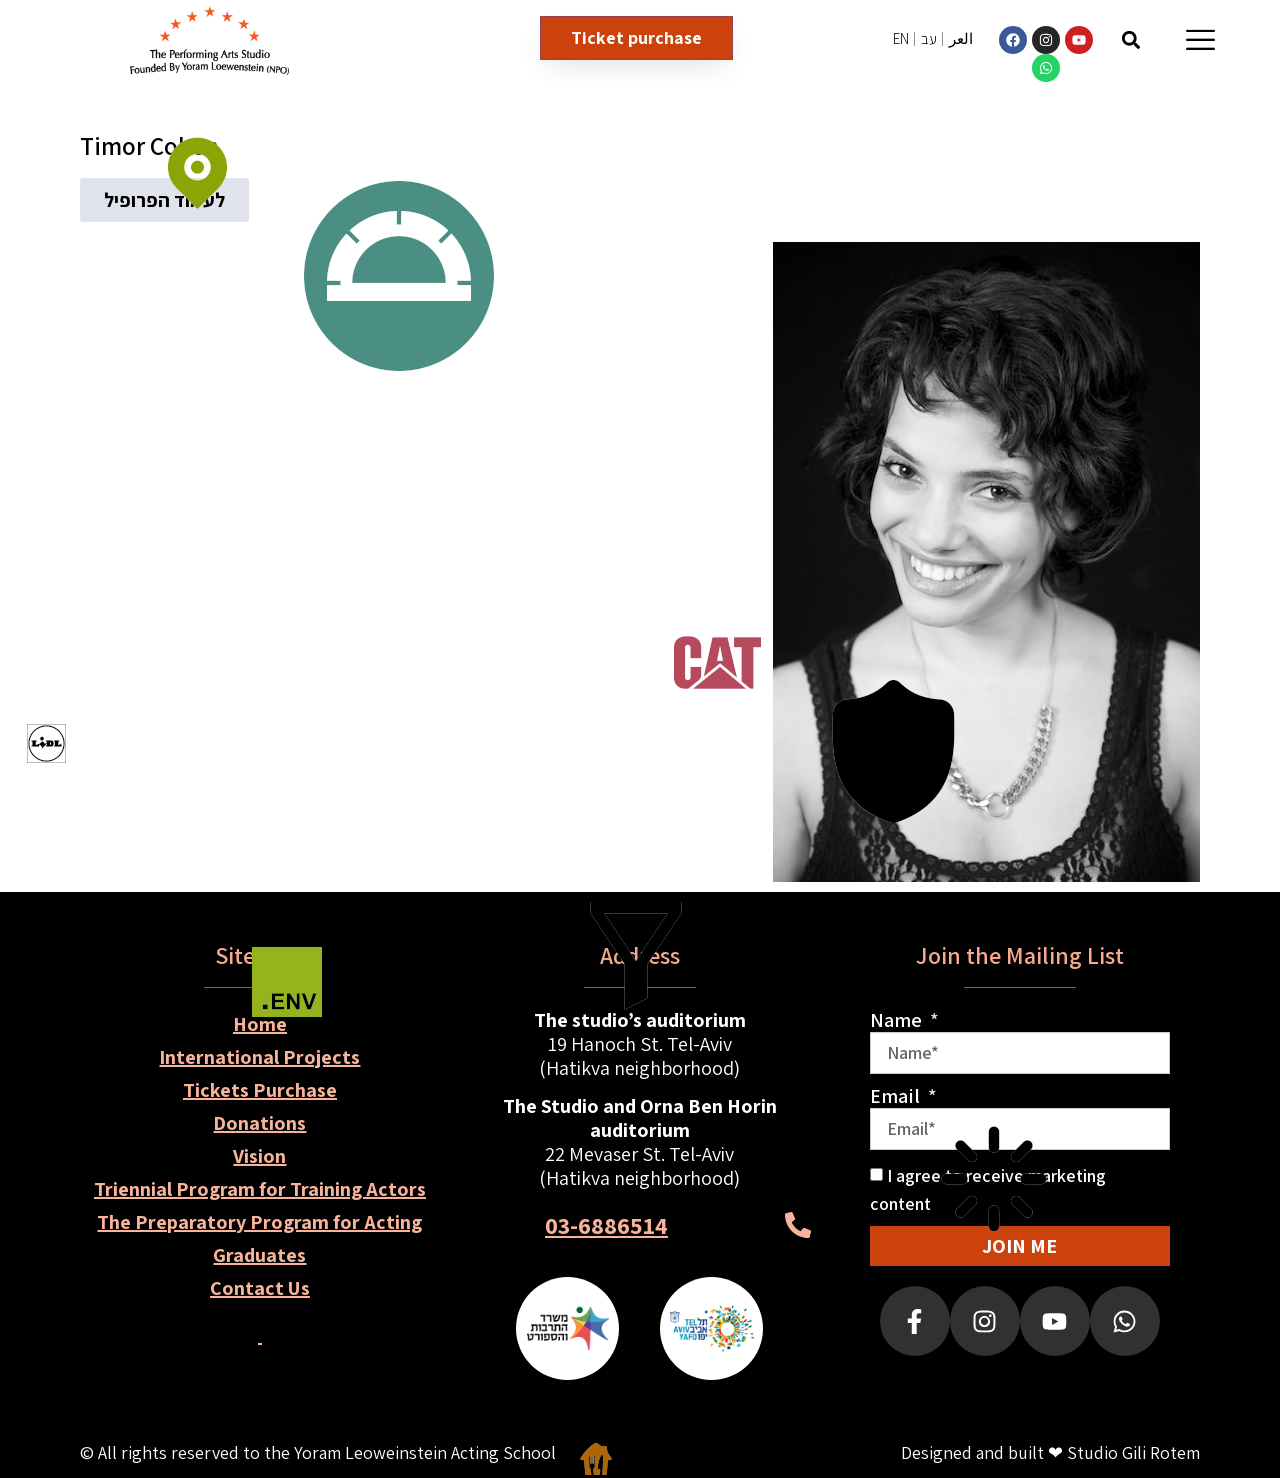  Describe the element at coordinates (197, 170) in the screenshot. I see `view location on map` at that location.